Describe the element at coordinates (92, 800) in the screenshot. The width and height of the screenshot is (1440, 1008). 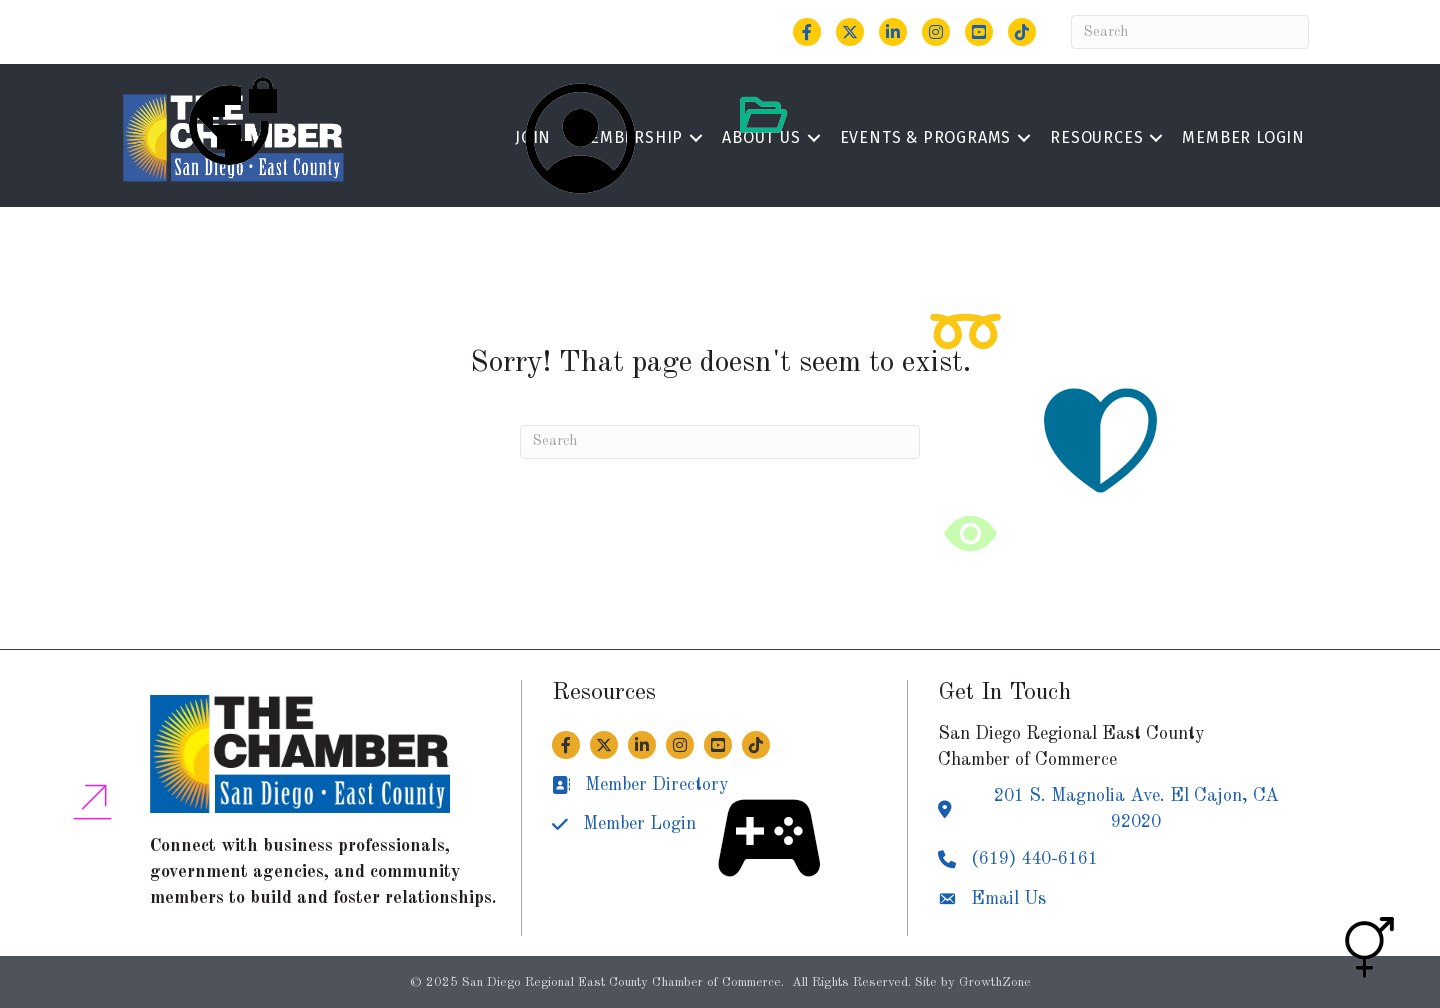
I see `open link in new tab or window` at that location.